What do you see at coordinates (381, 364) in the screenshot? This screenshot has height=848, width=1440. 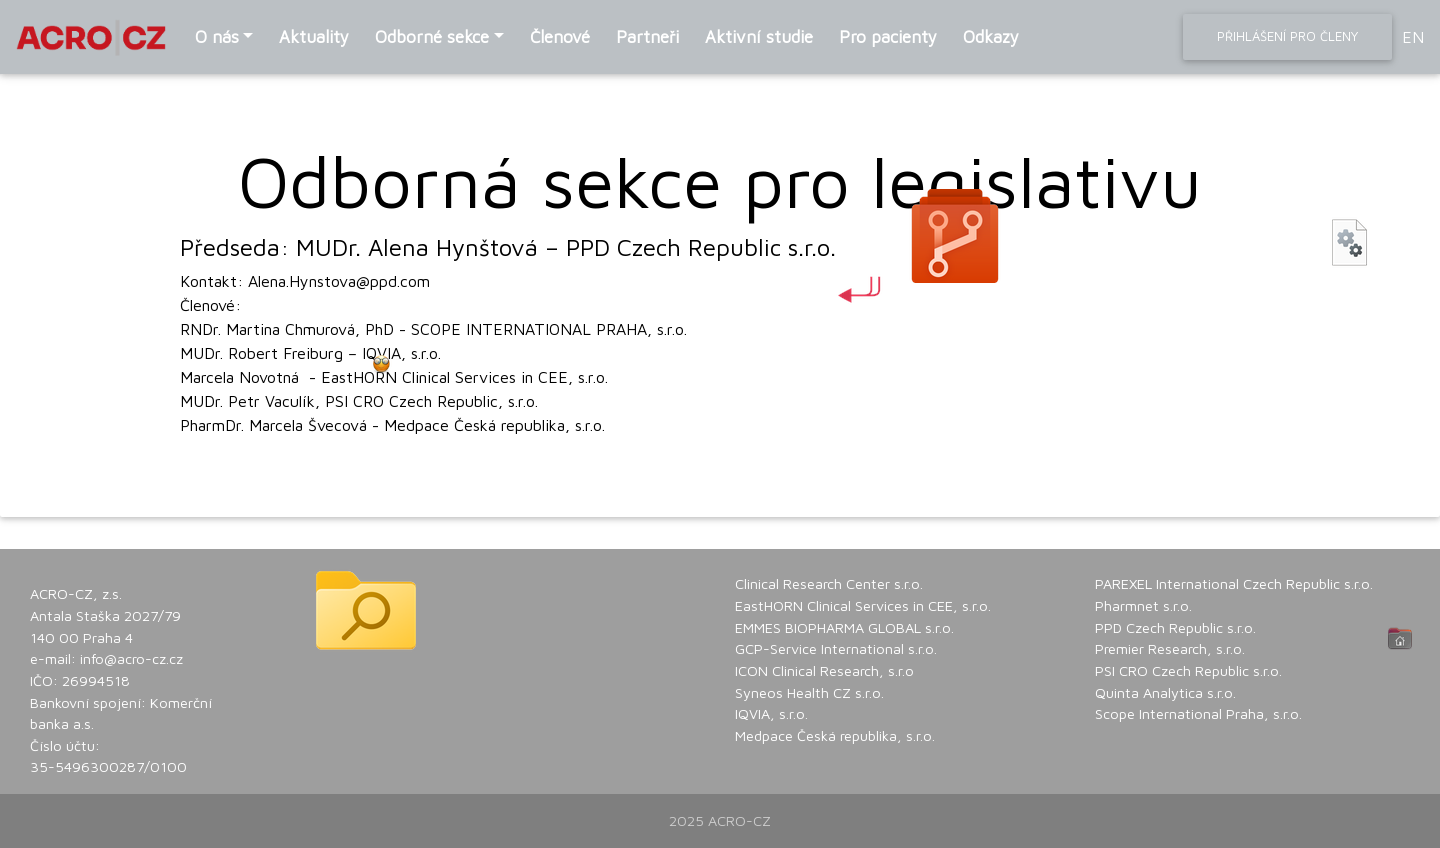 I see `indicates a nerdy or studious status` at bounding box center [381, 364].